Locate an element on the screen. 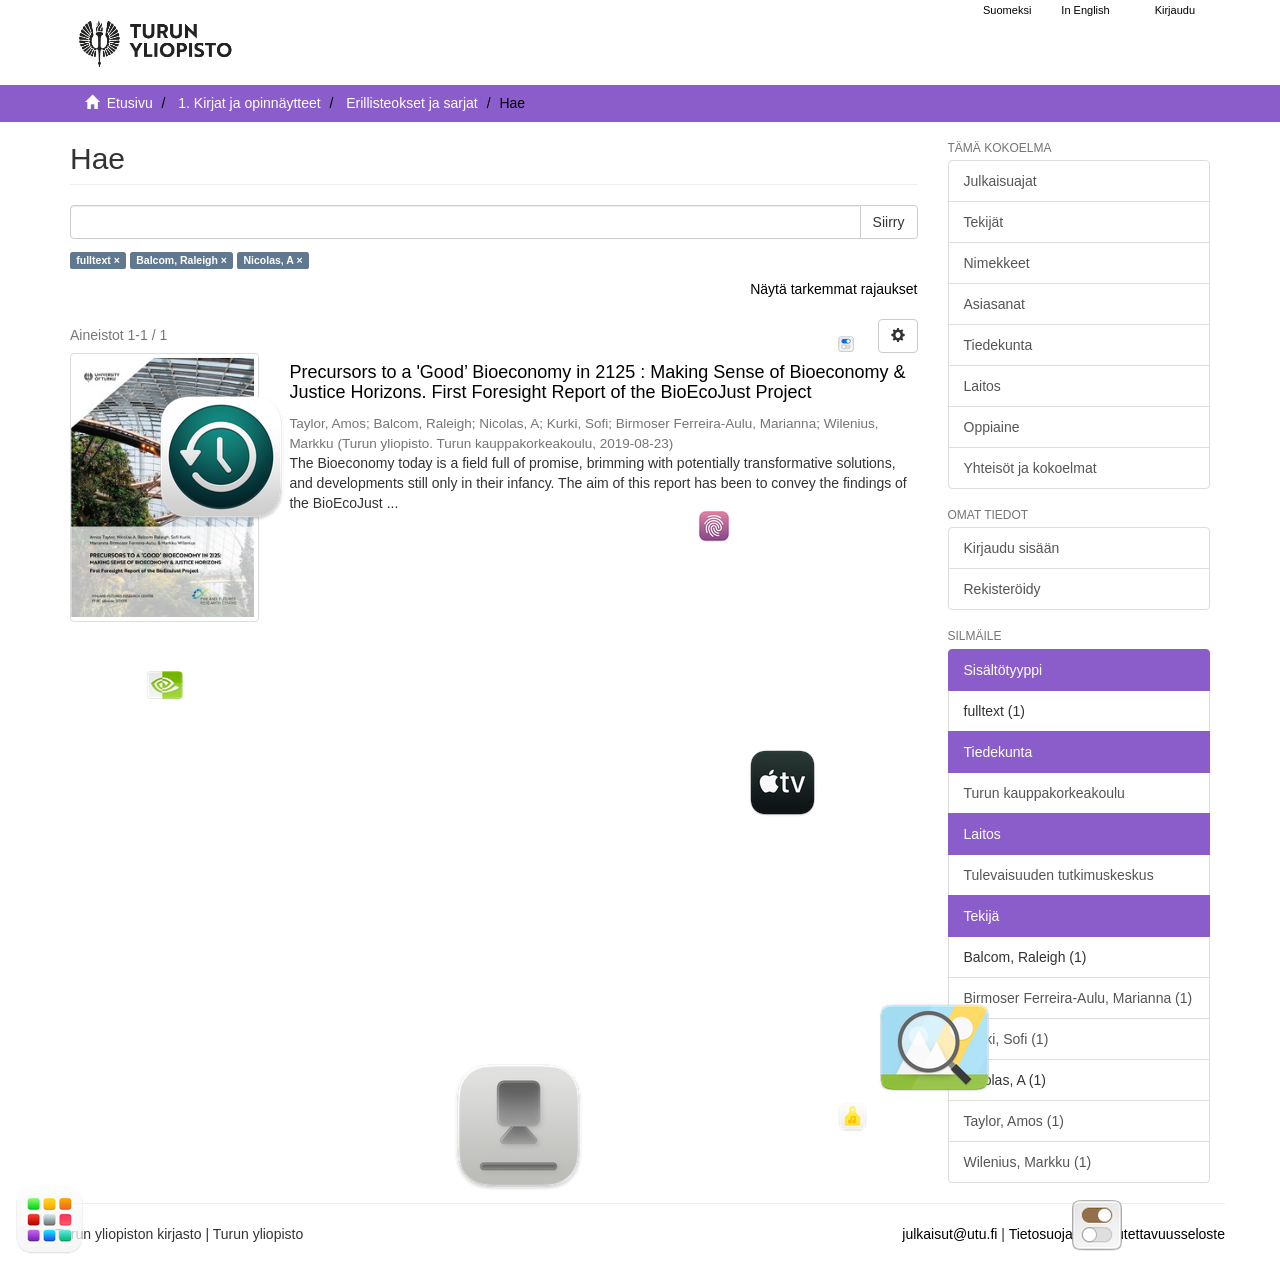  open image viewer application is located at coordinates (934, 1047).